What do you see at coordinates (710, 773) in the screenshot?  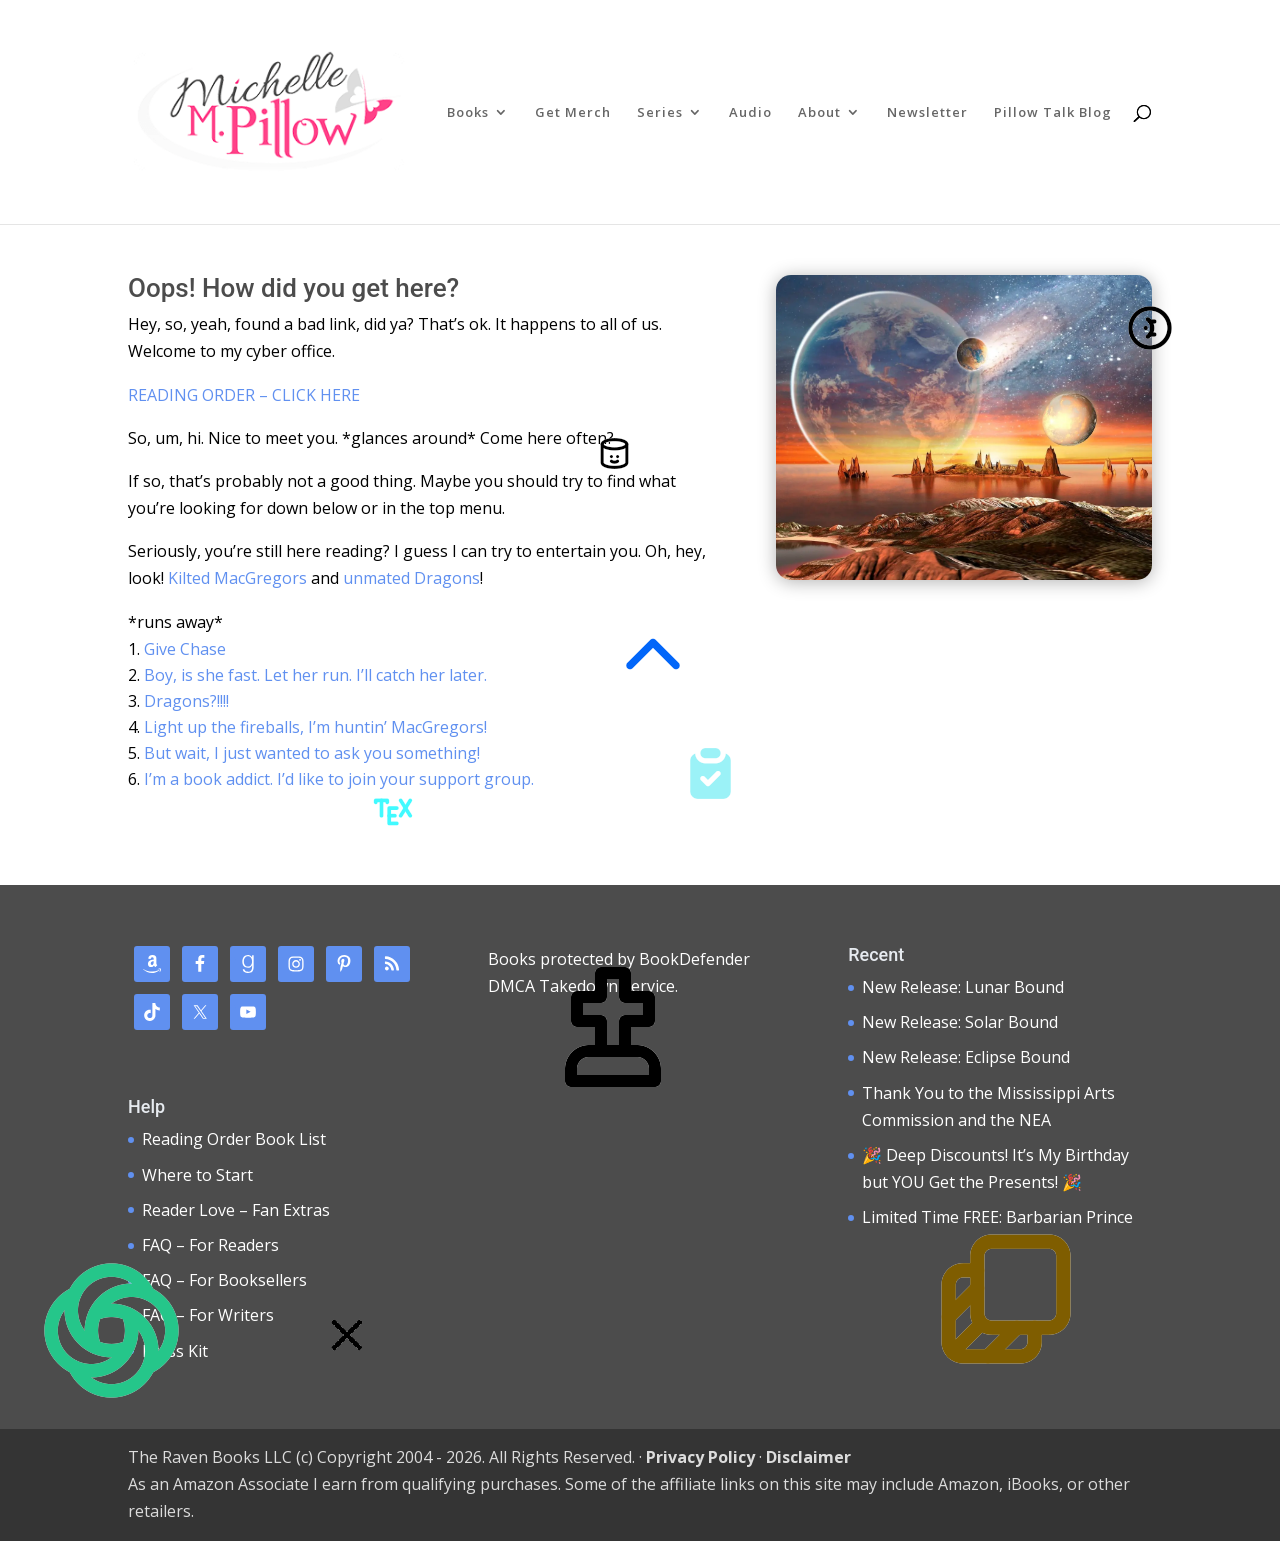 I see `mark task as complete` at bounding box center [710, 773].